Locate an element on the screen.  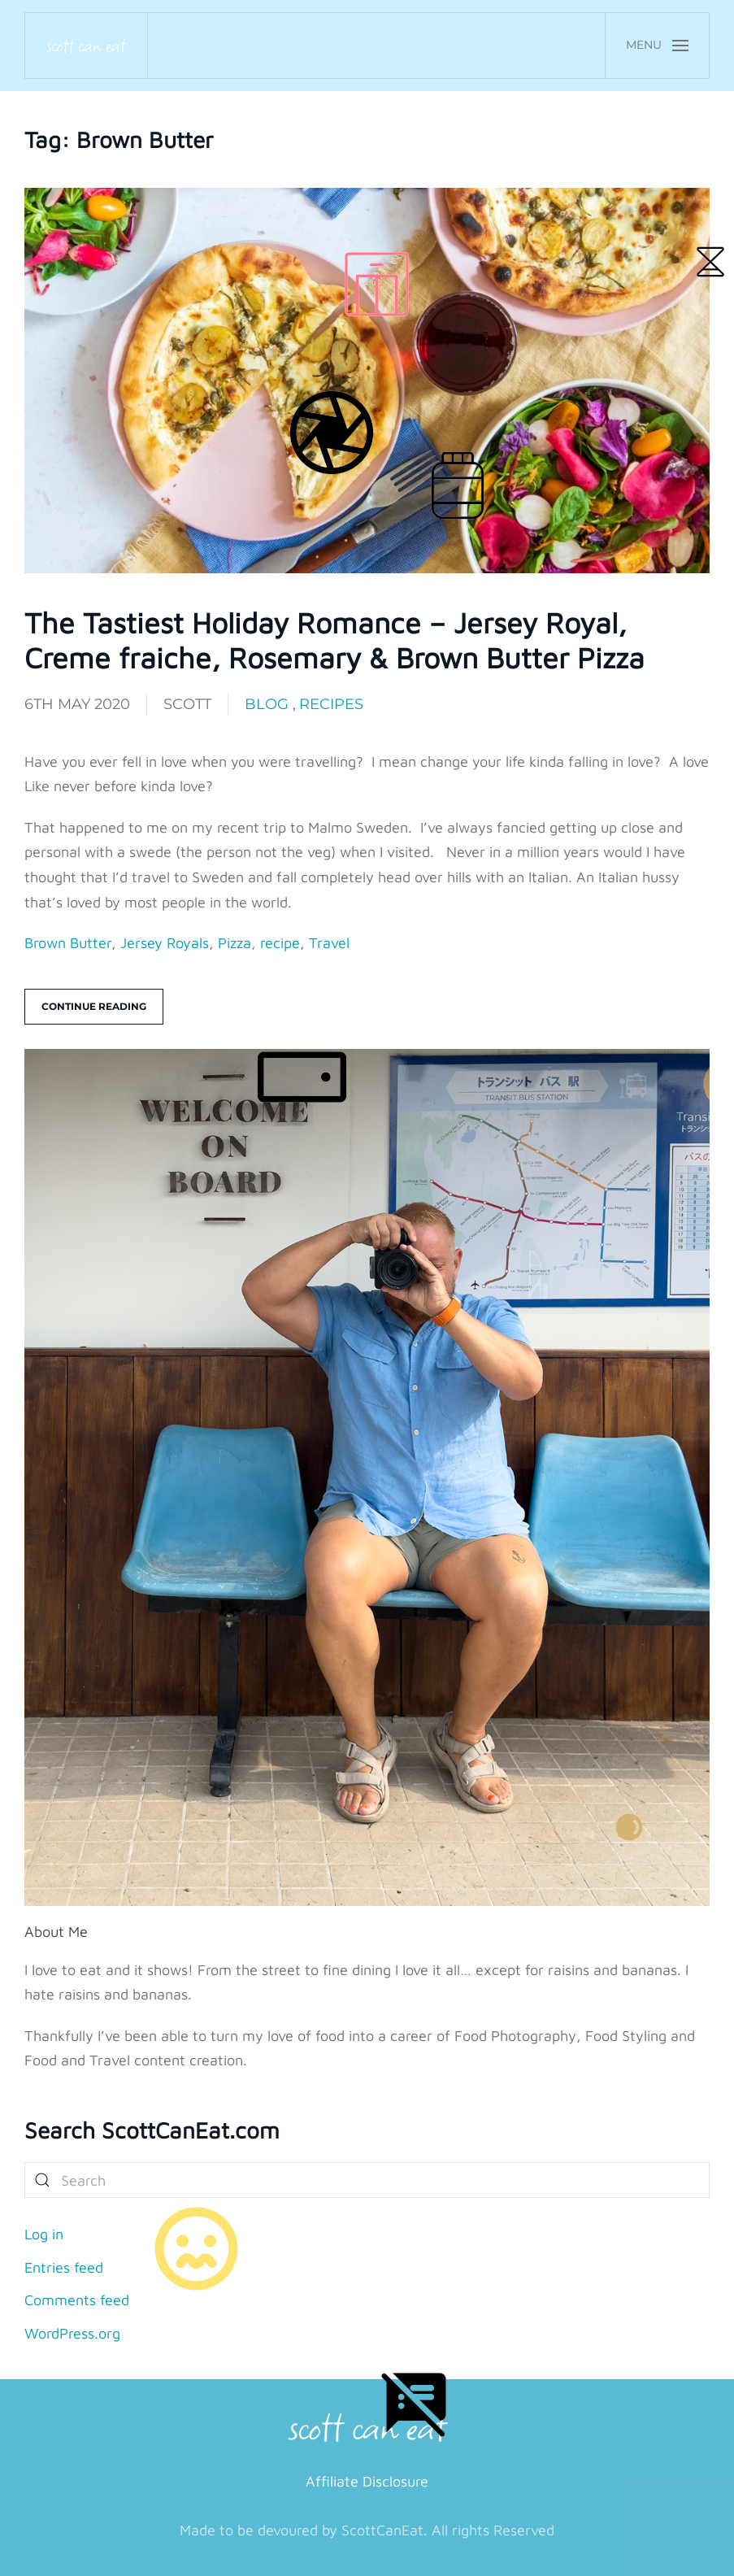
mute or disable speaker notes is located at coordinates (416, 2403).